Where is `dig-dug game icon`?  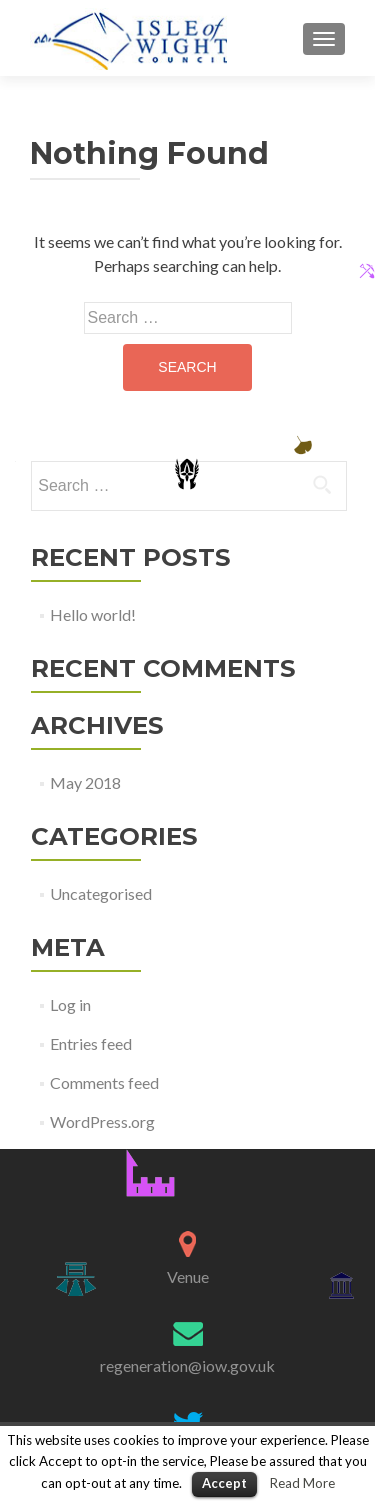
dig-dug game icon is located at coordinates (367, 271).